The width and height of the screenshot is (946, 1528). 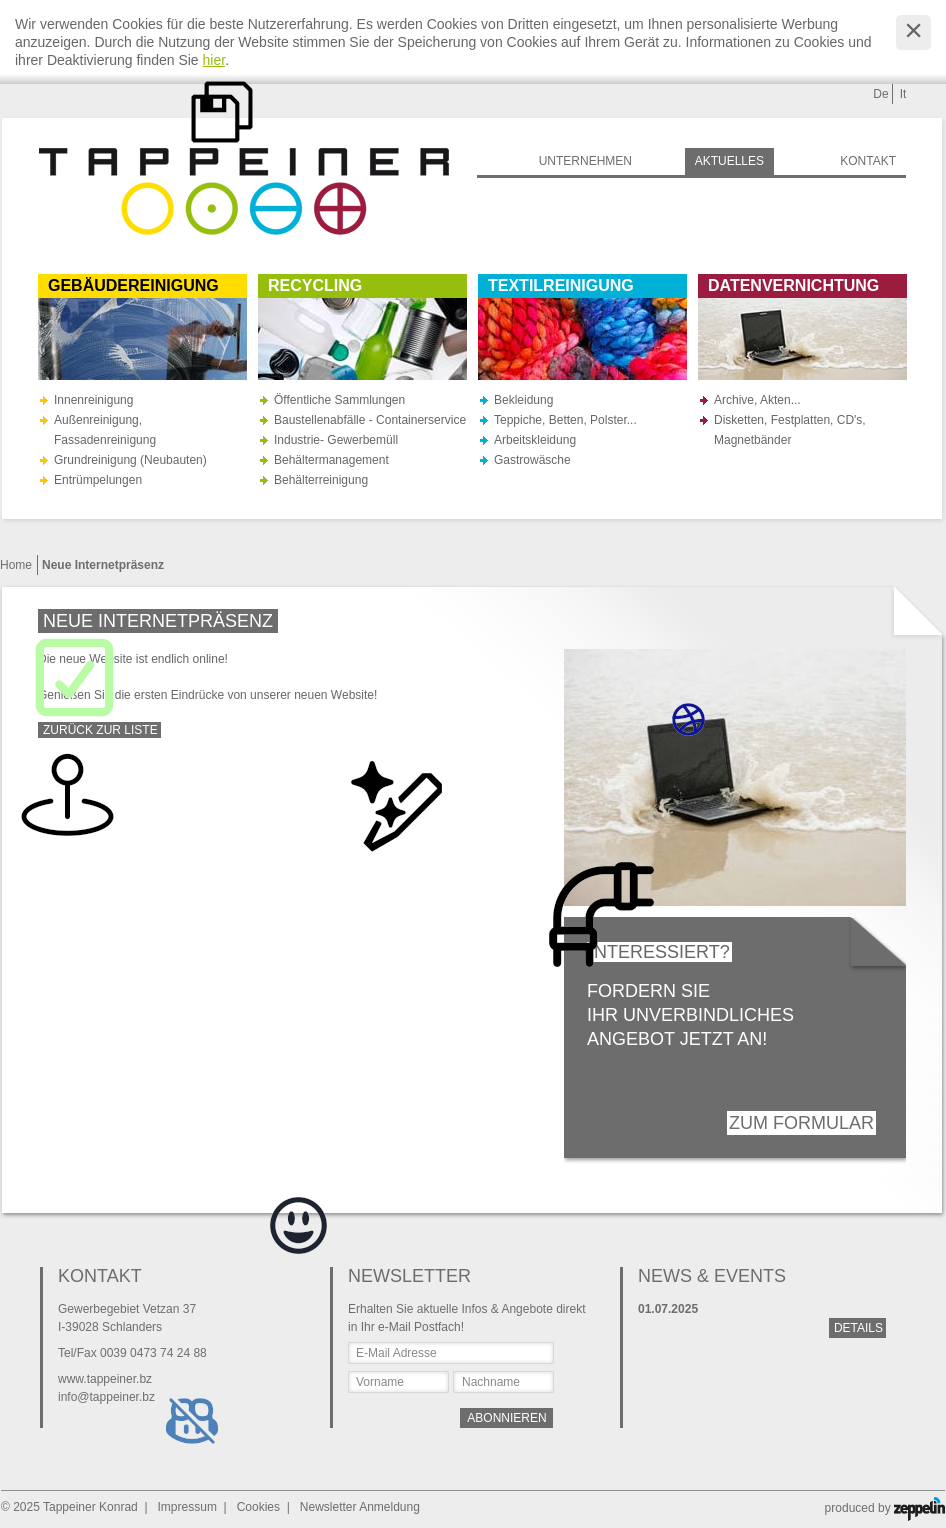 I want to click on edit with AI assistance, so click(x=399, y=809).